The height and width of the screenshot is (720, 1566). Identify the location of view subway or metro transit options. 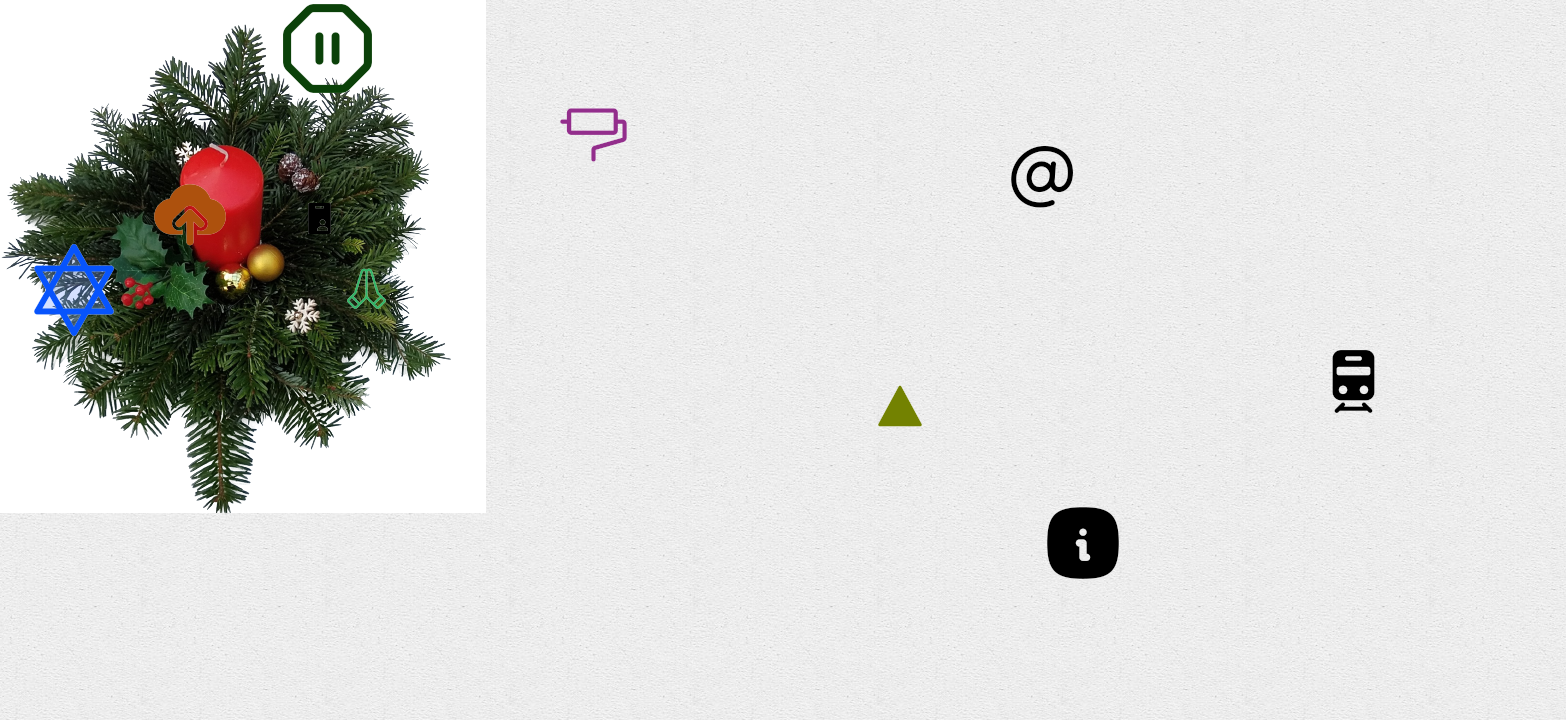
(1353, 381).